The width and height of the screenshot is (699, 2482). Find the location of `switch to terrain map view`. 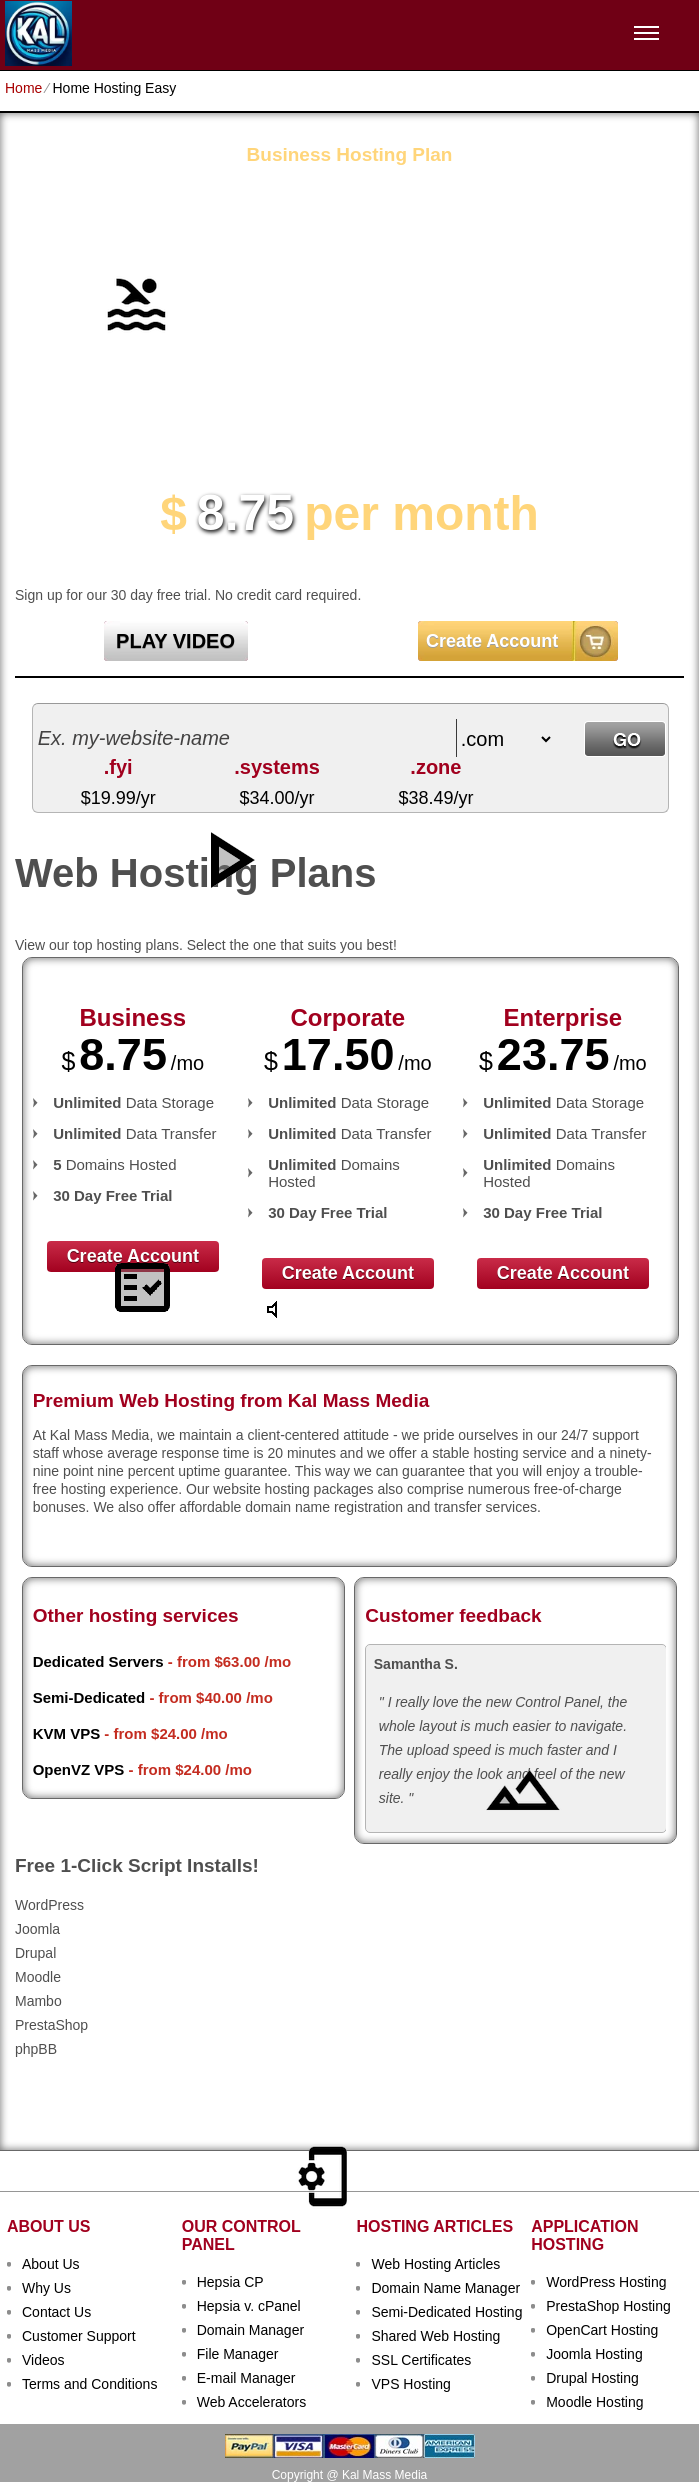

switch to terrain map view is located at coordinates (523, 1790).